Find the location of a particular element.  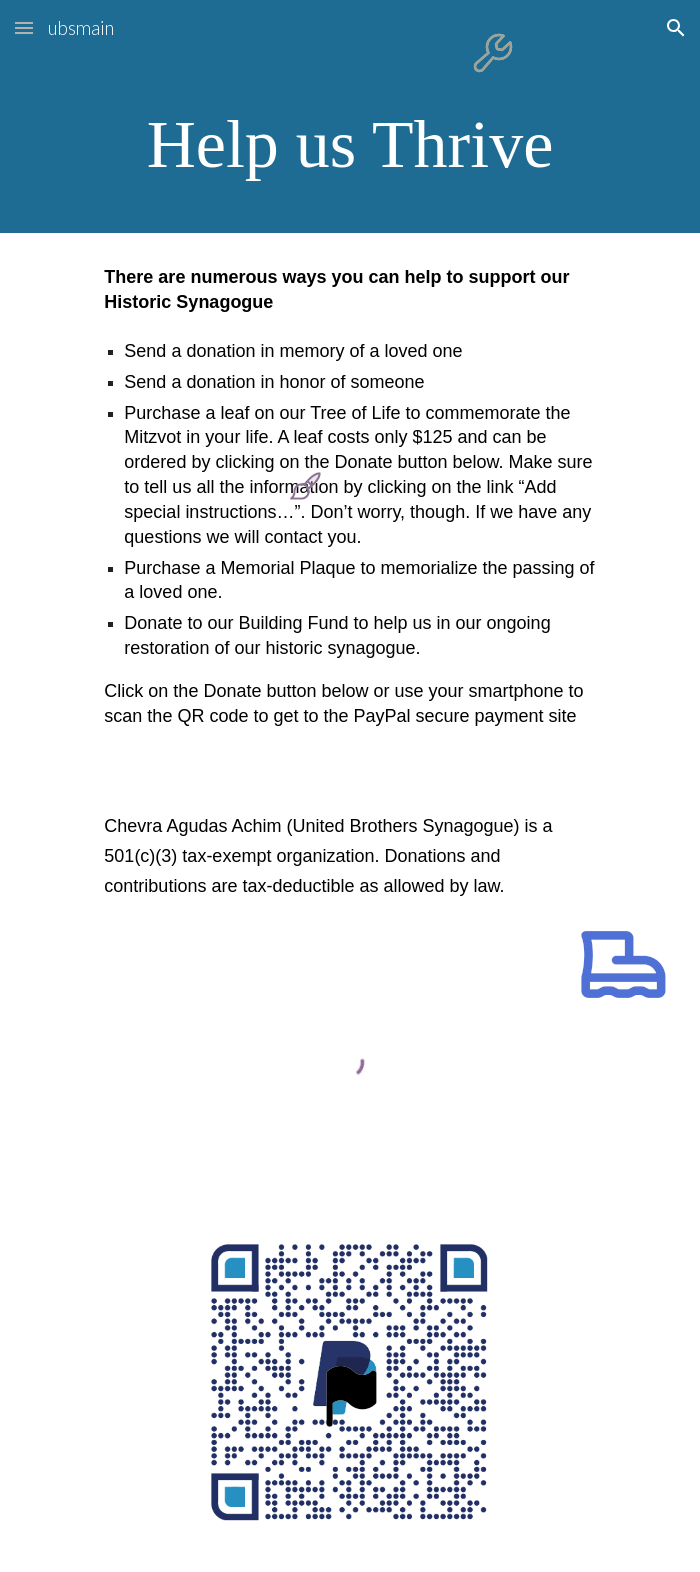

browse footwear or shoe products is located at coordinates (620, 964).